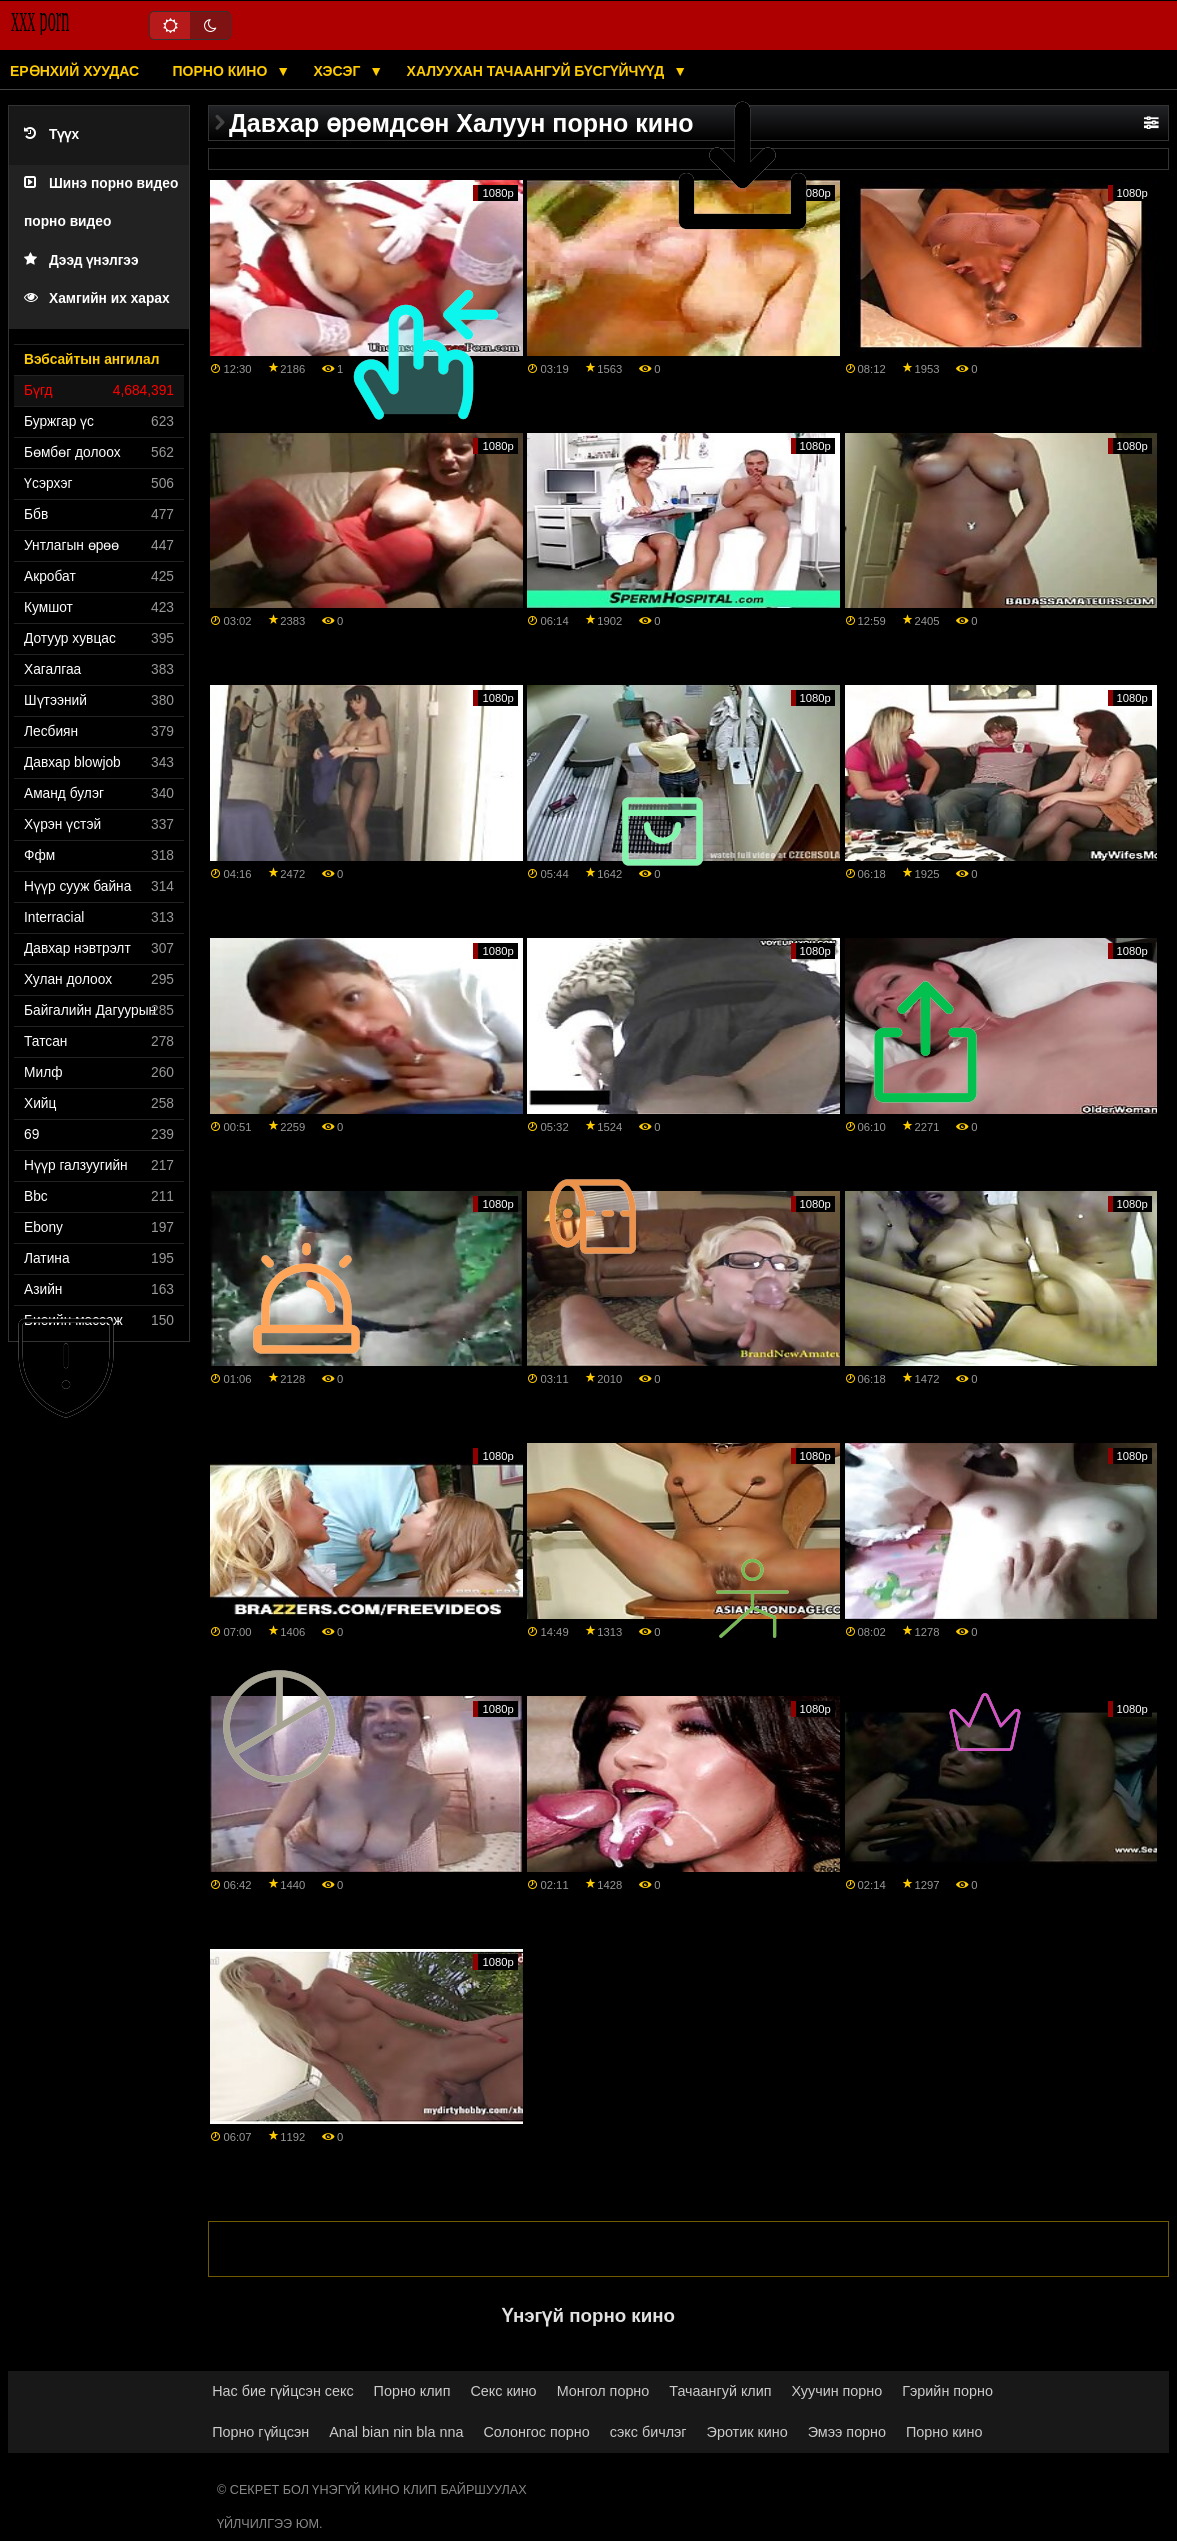 The image size is (1177, 2541). What do you see at coordinates (418, 359) in the screenshot?
I see `swipe left to navigate or dismiss` at bounding box center [418, 359].